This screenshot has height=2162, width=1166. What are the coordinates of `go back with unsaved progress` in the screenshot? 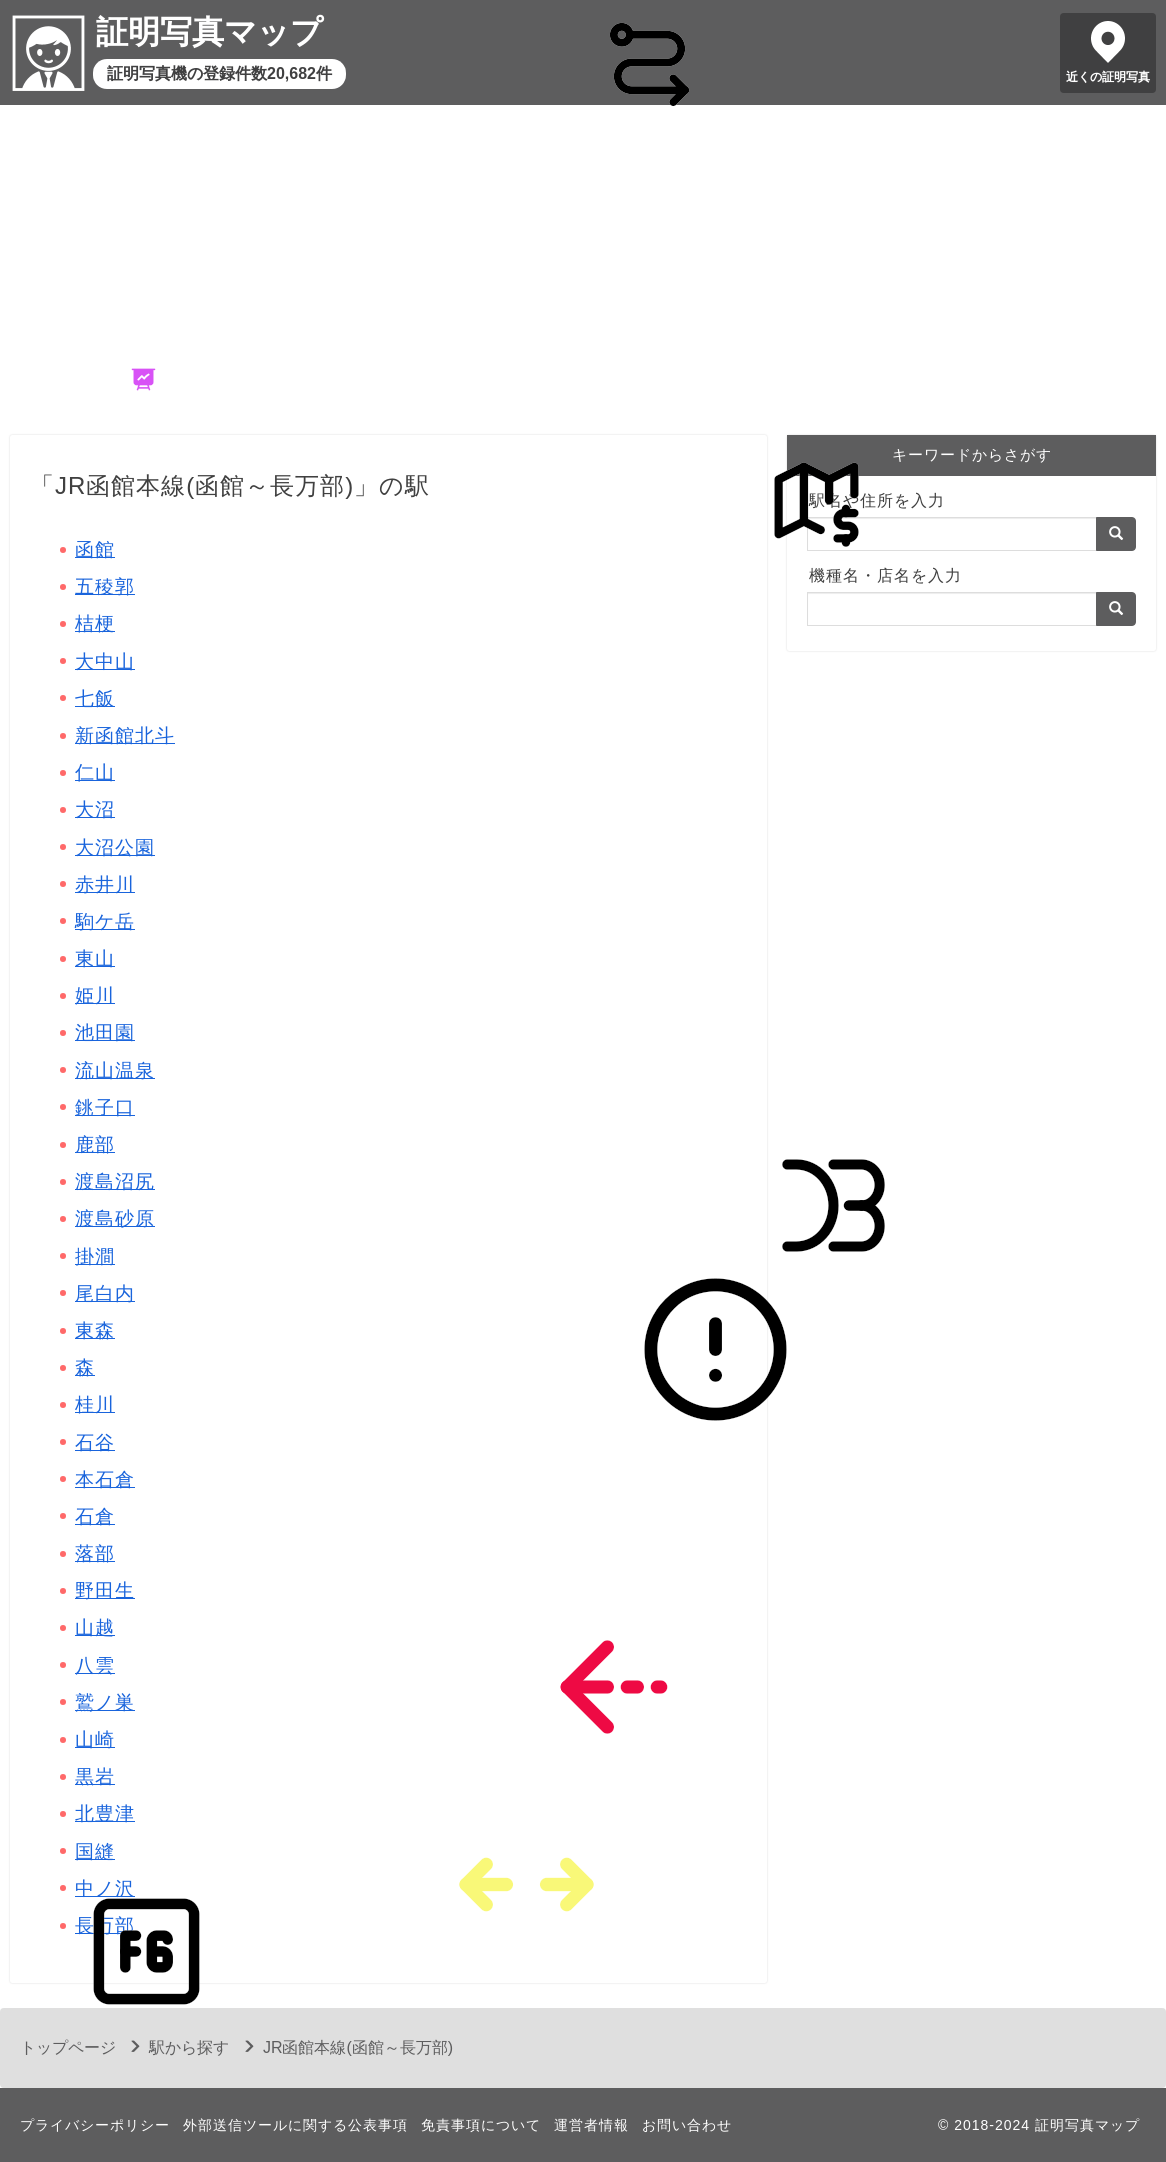 It's located at (614, 1687).